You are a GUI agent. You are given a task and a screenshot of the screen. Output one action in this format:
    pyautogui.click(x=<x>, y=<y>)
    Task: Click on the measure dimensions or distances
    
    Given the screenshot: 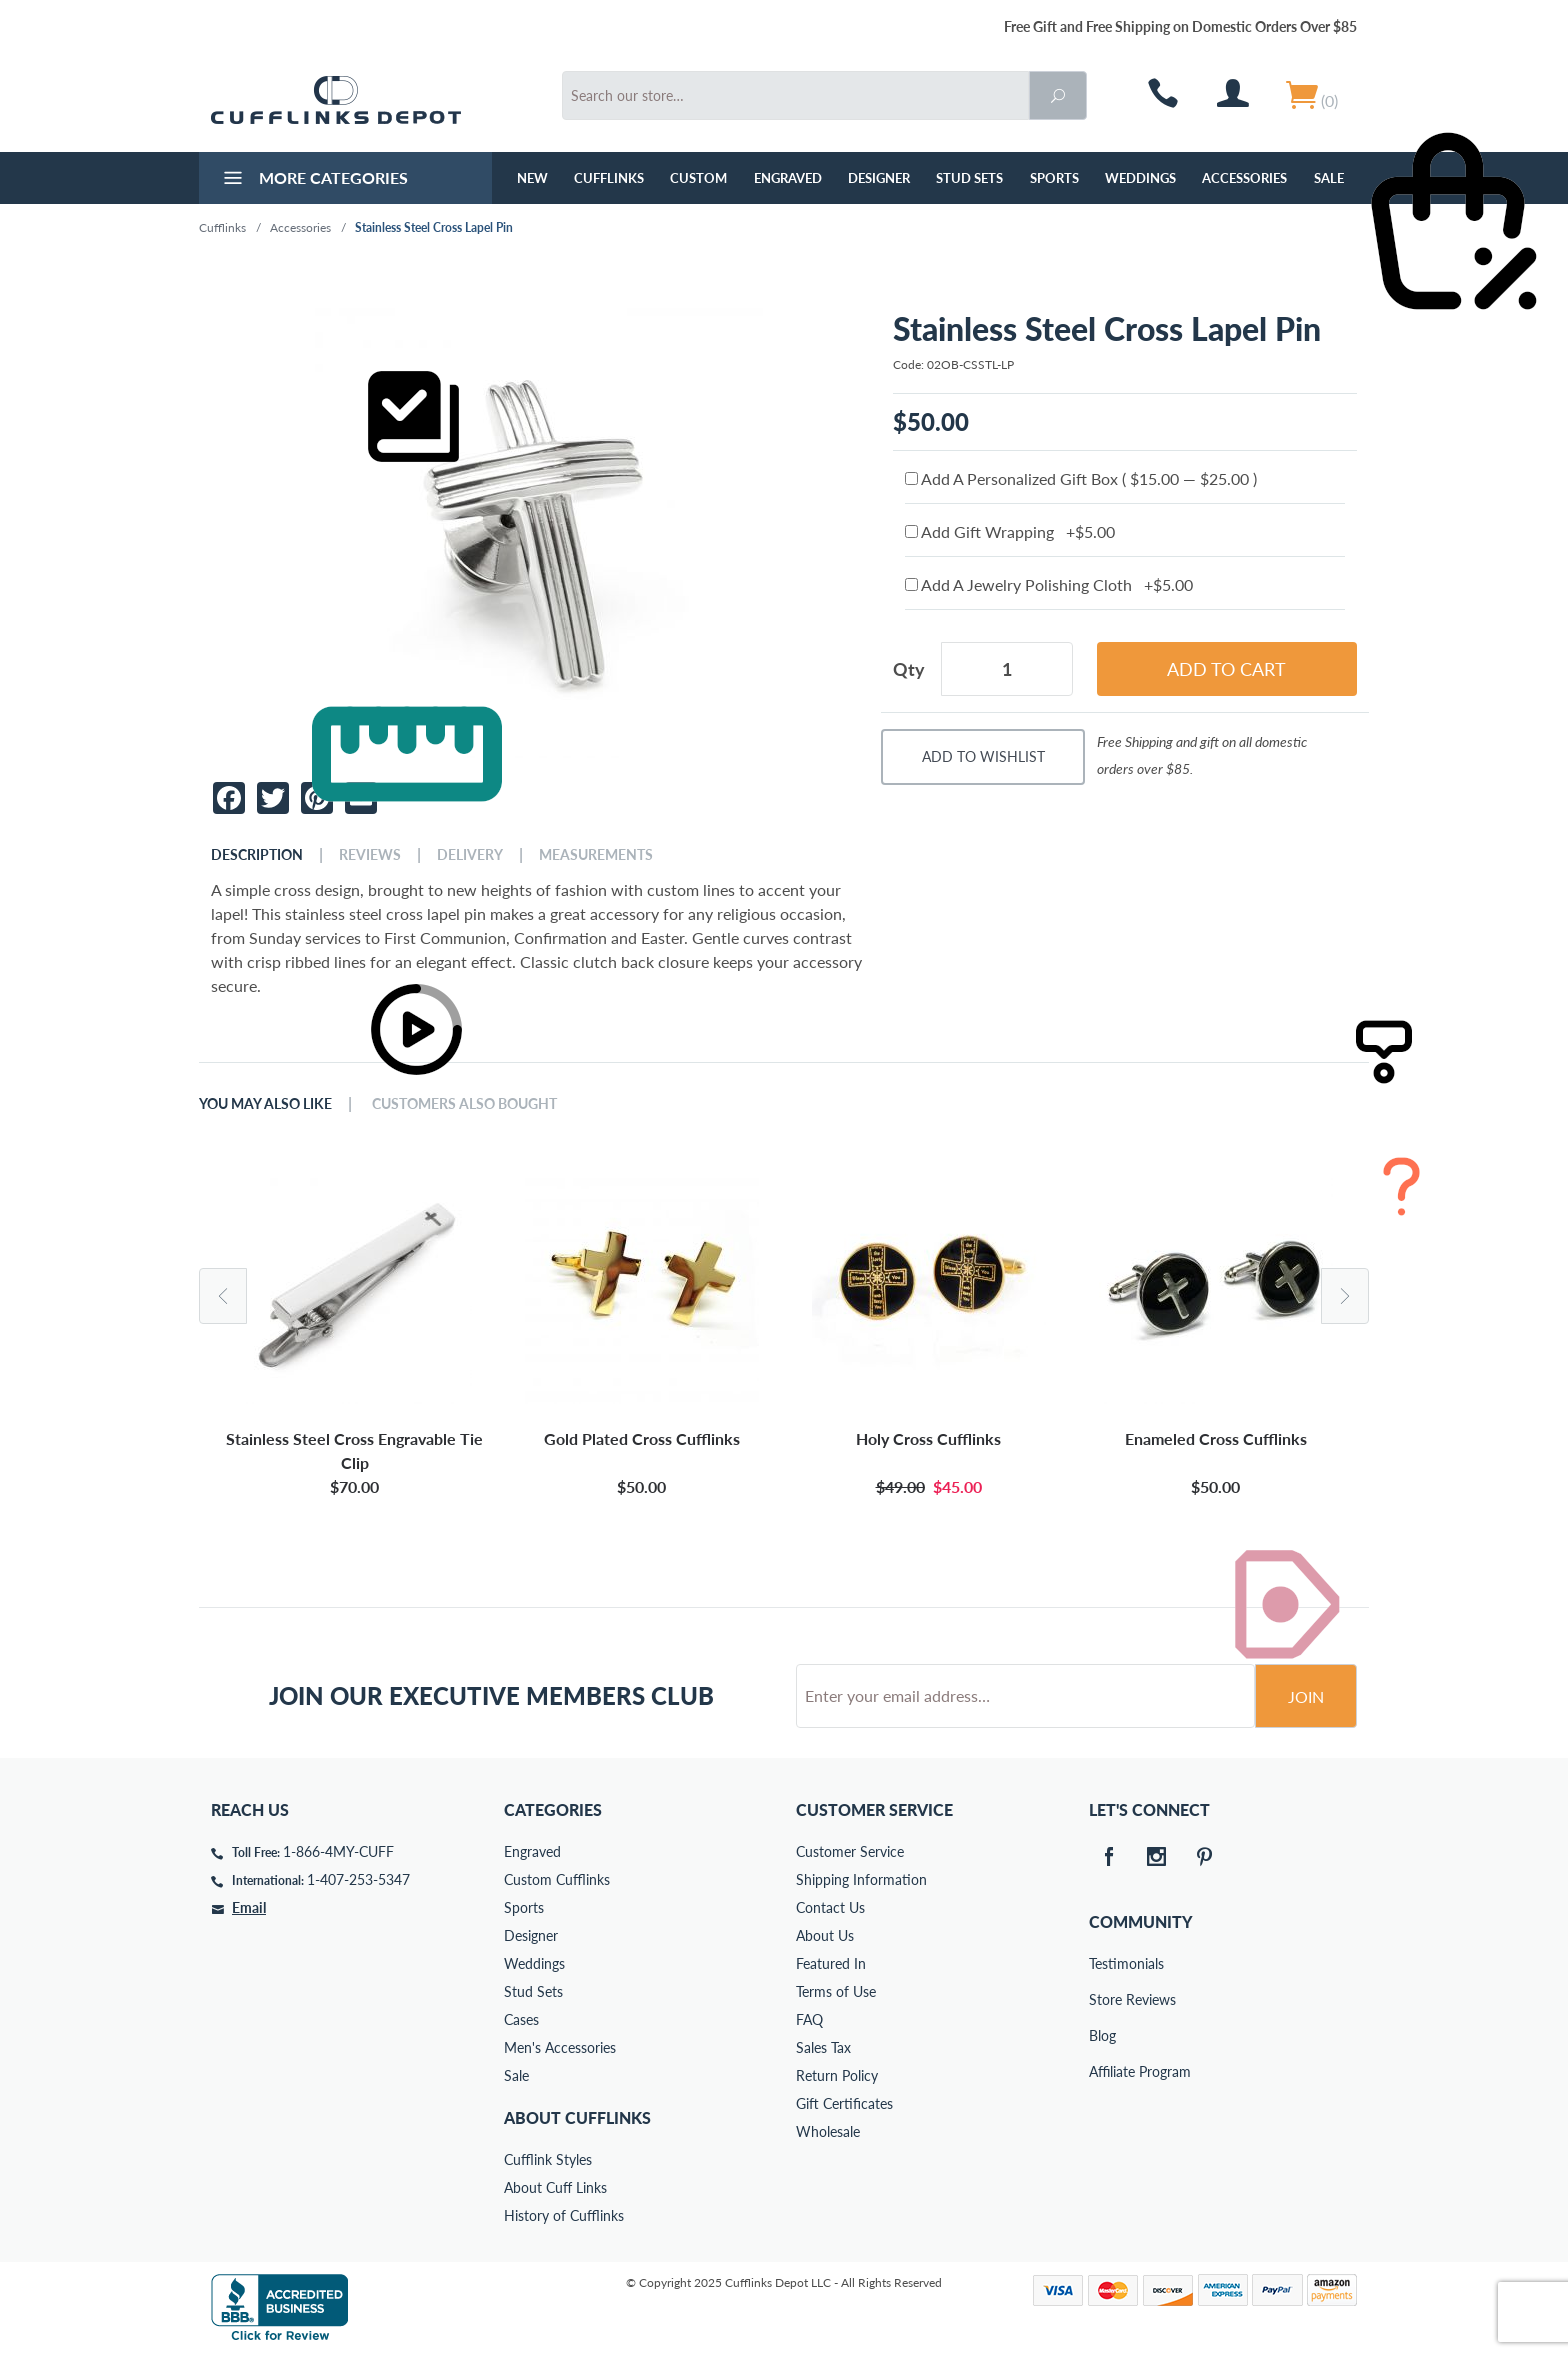 What is the action you would take?
    pyautogui.click(x=407, y=754)
    